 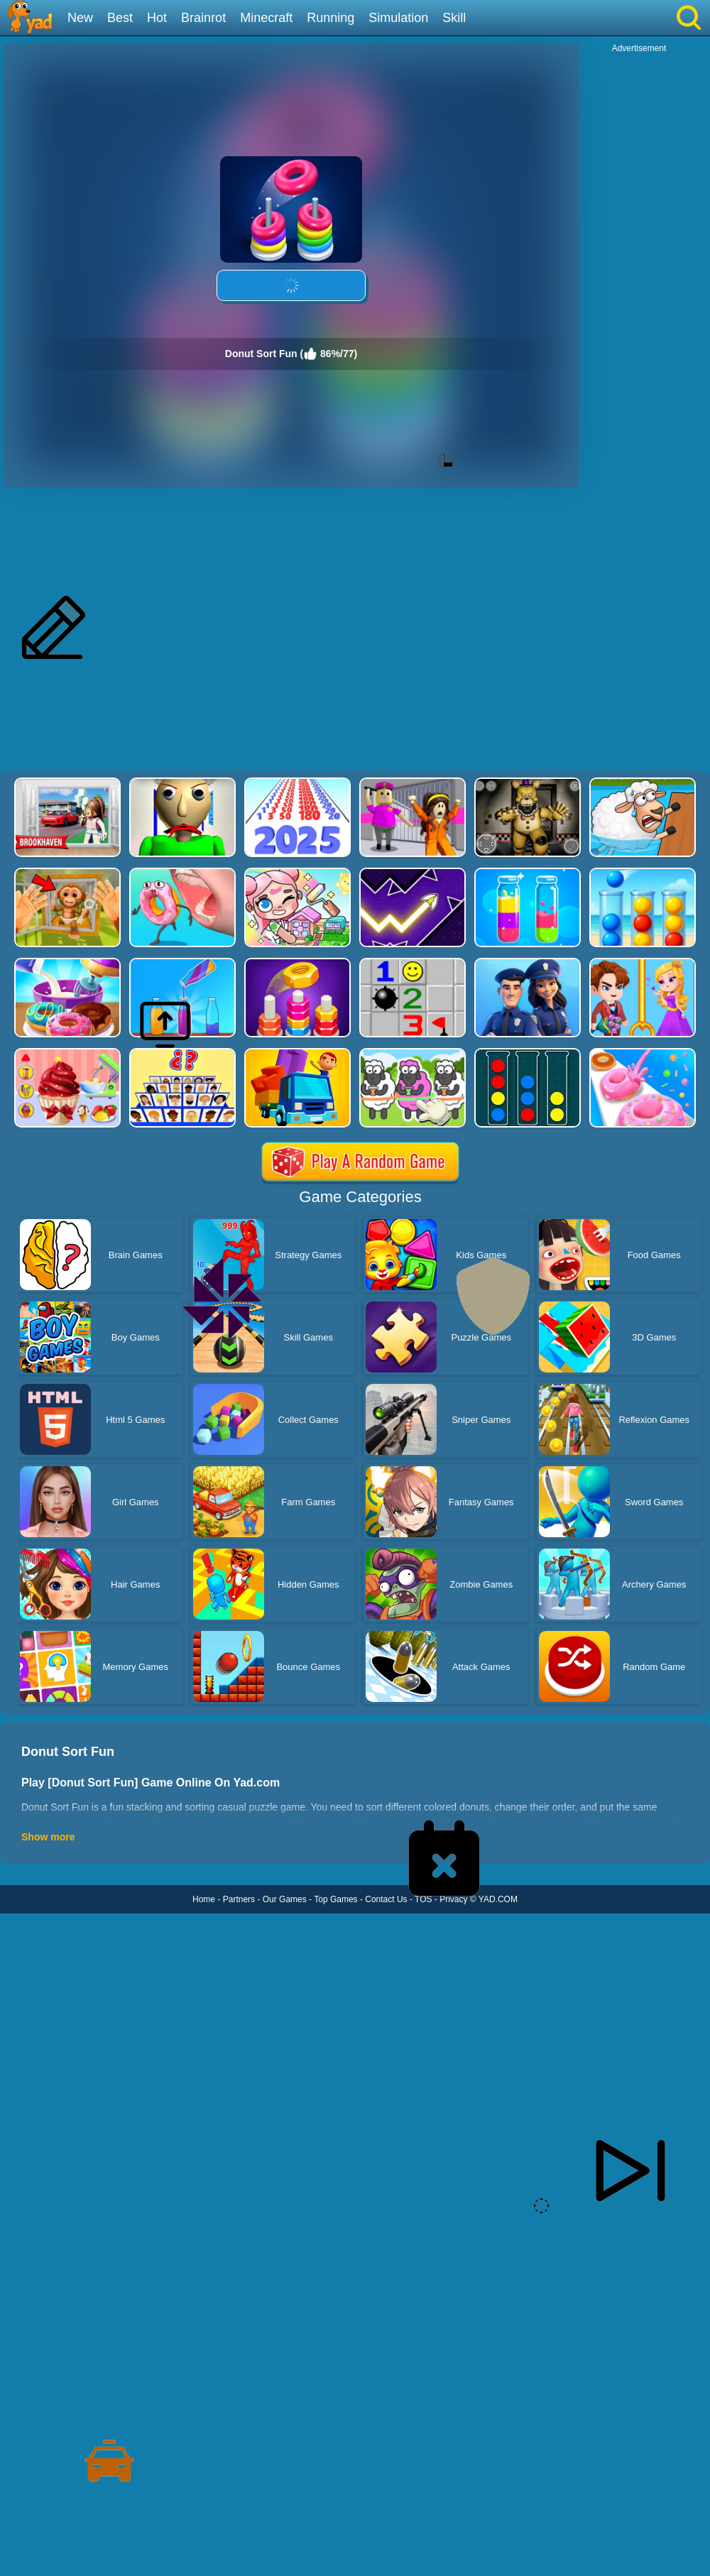 What do you see at coordinates (630, 2171) in the screenshot?
I see `skip to the next track` at bounding box center [630, 2171].